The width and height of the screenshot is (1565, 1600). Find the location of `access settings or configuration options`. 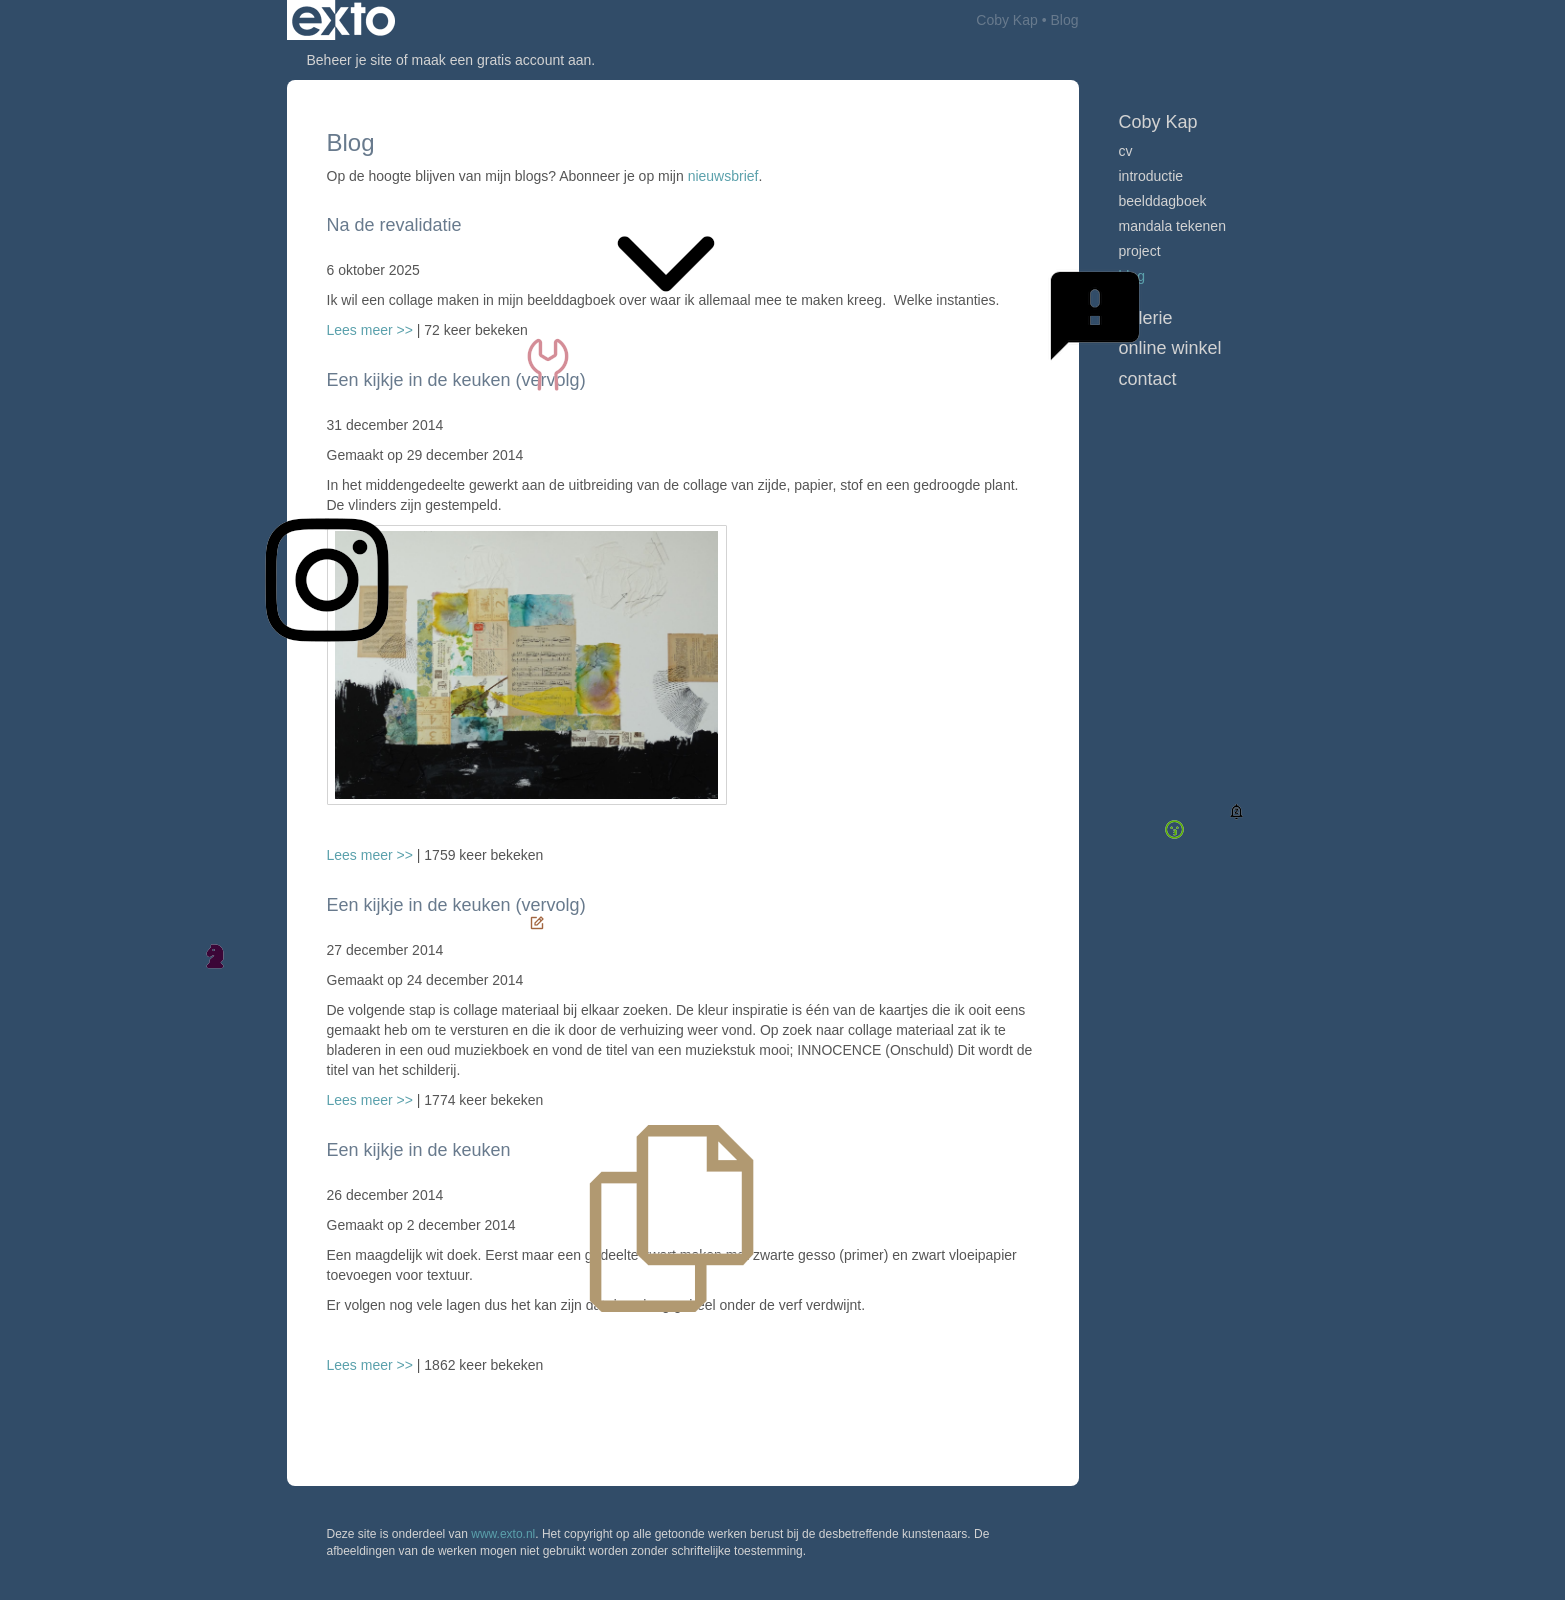

access settings or configuration options is located at coordinates (548, 365).